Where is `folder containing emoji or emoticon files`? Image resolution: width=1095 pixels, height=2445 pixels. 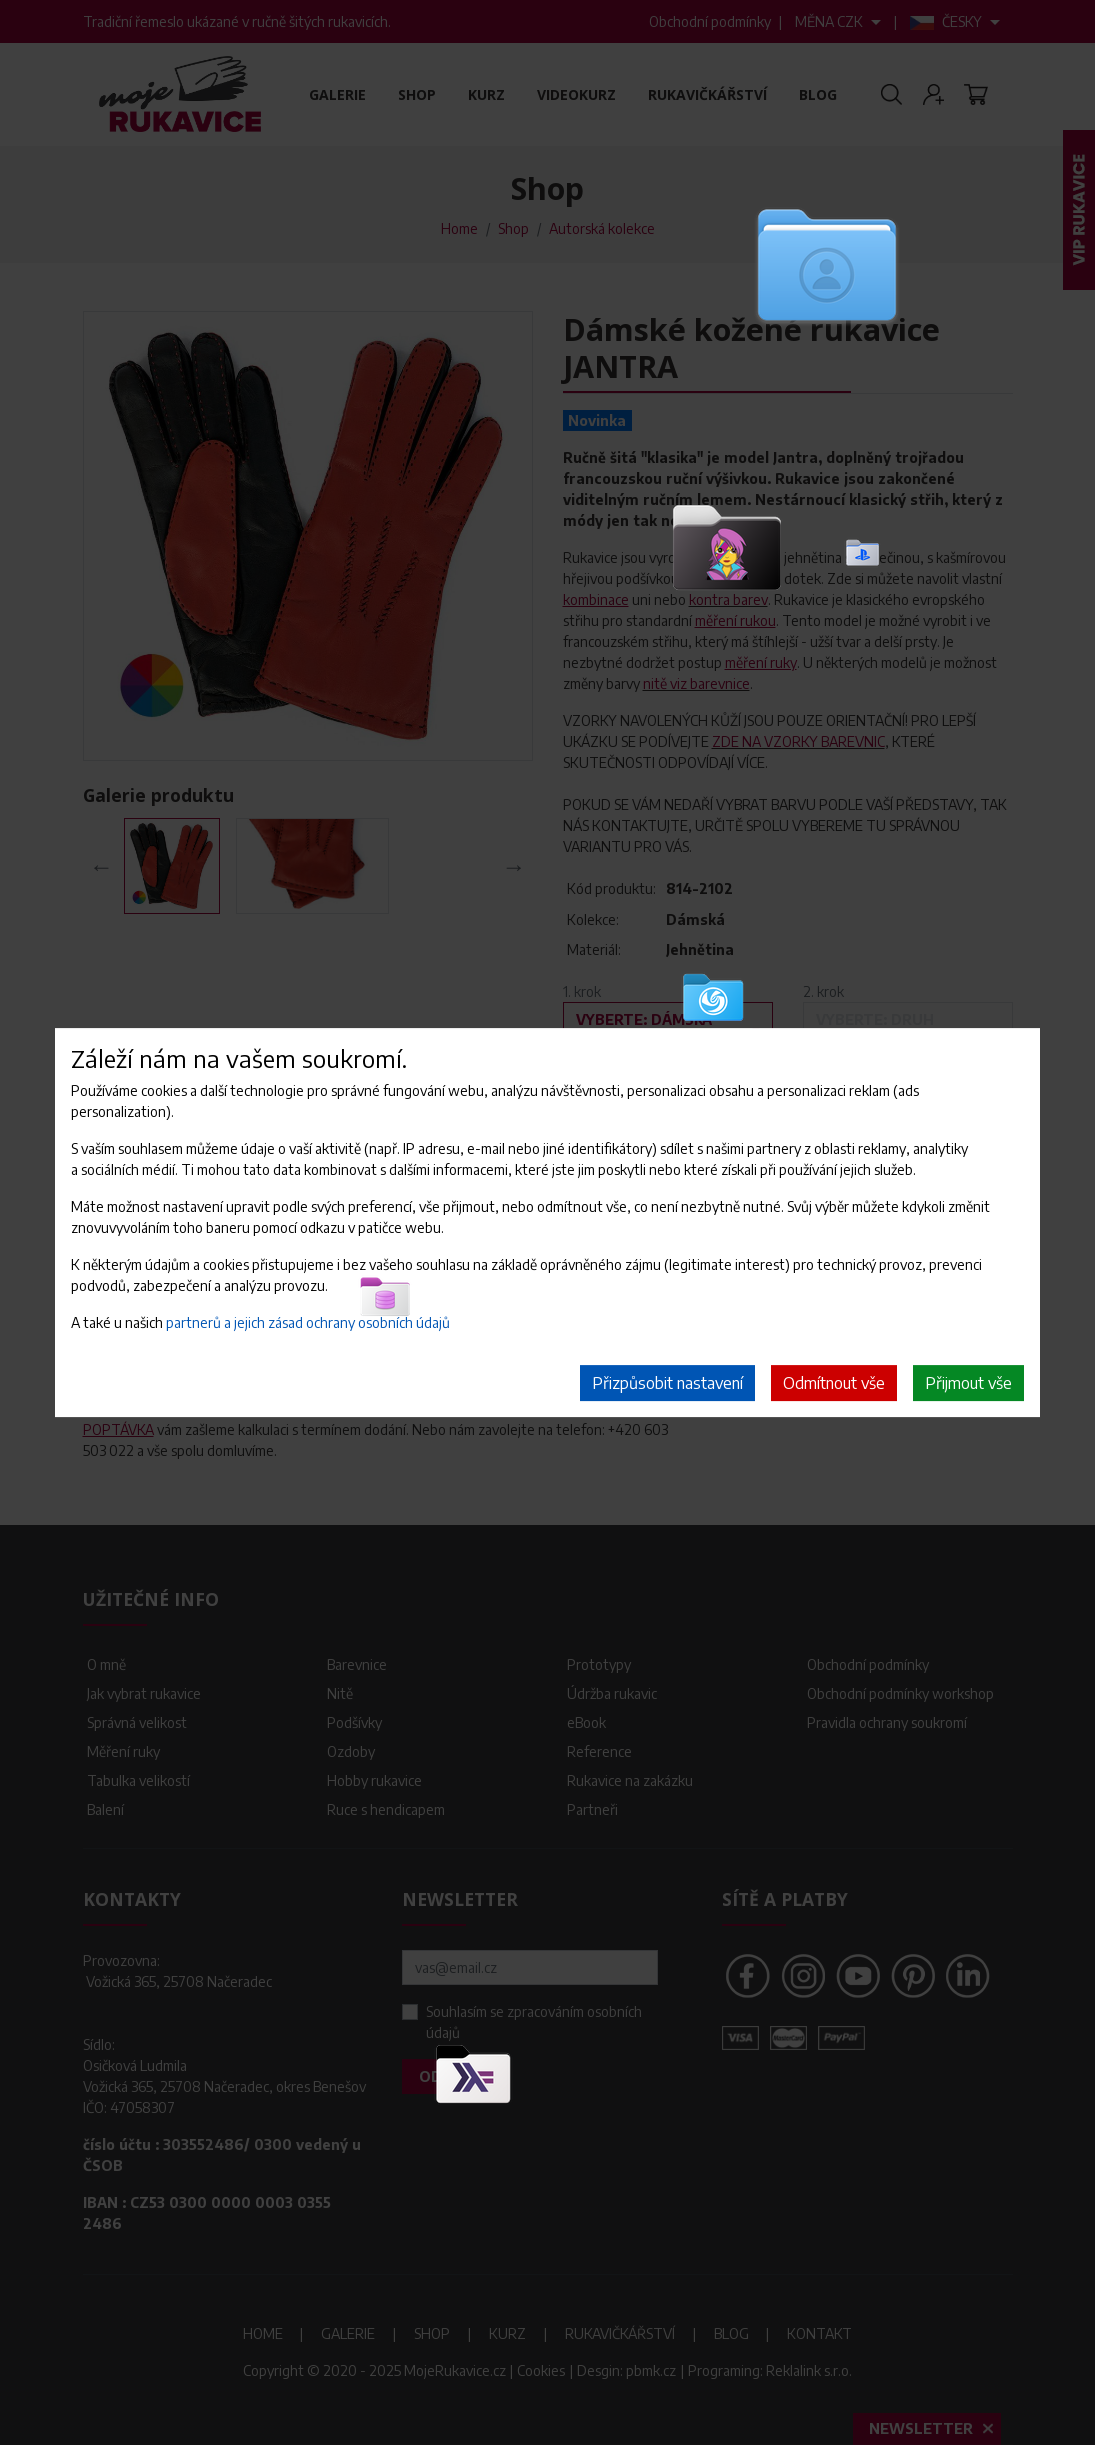
folder containing emoji or emoticon files is located at coordinates (726, 550).